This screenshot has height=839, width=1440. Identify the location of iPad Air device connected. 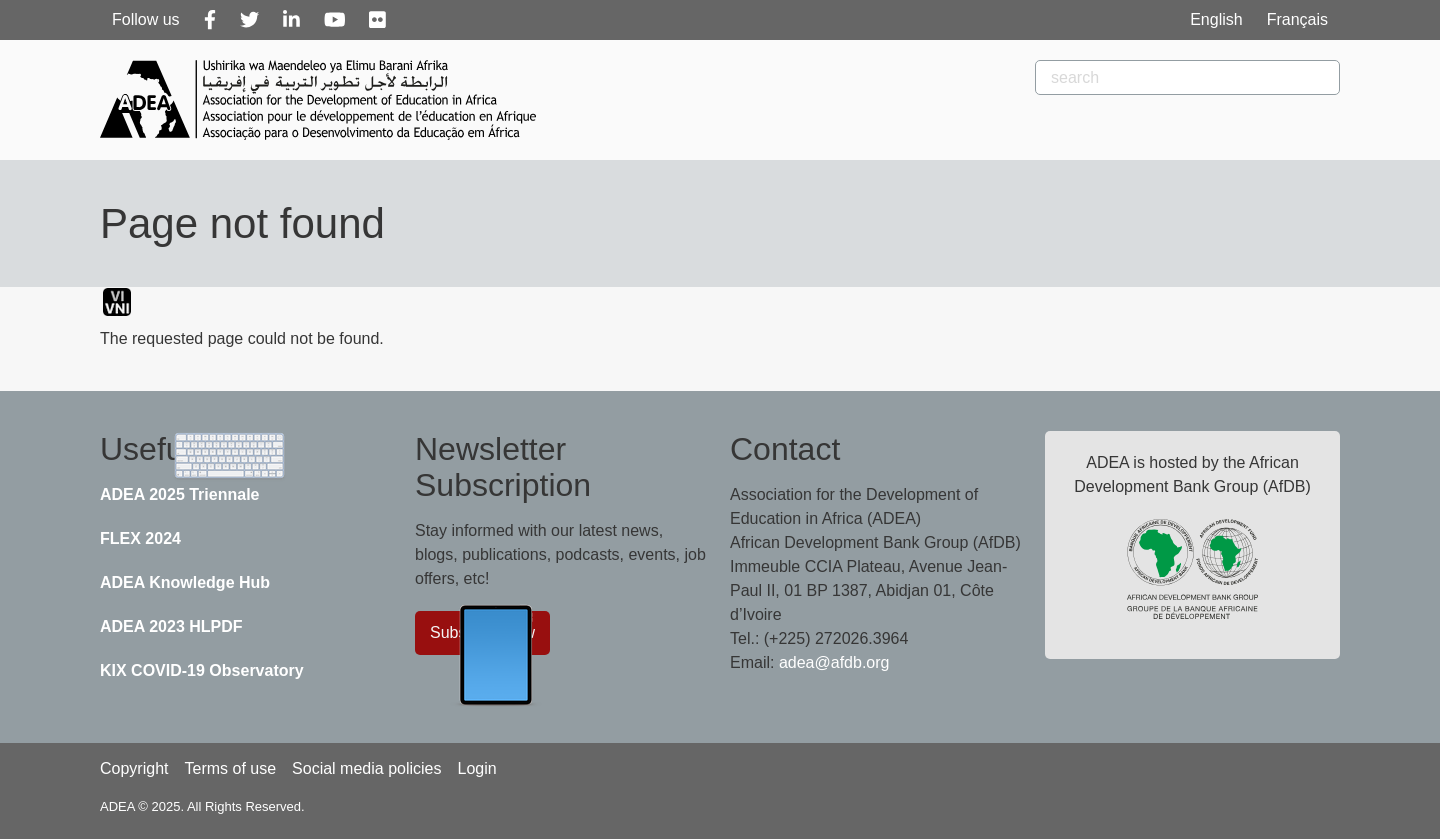
(496, 656).